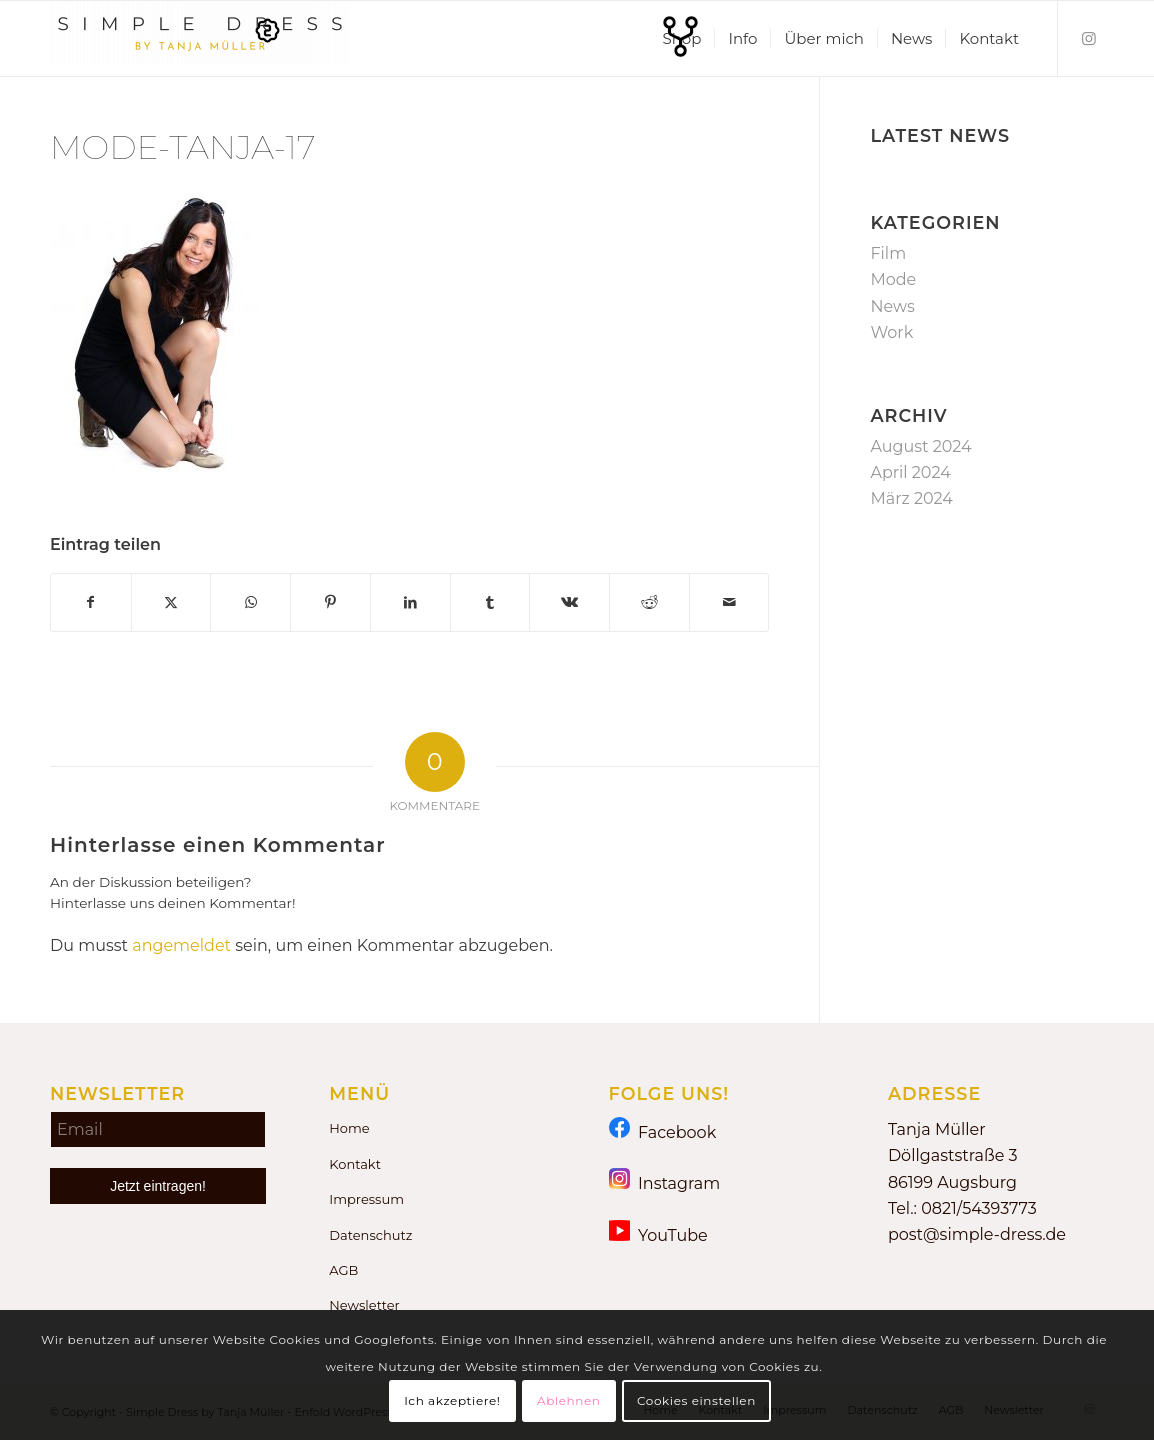 Image resolution: width=1154 pixels, height=1440 pixels. What do you see at coordinates (679, 35) in the screenshot?
I see `fork a repository` at bounding box center [679, 35].